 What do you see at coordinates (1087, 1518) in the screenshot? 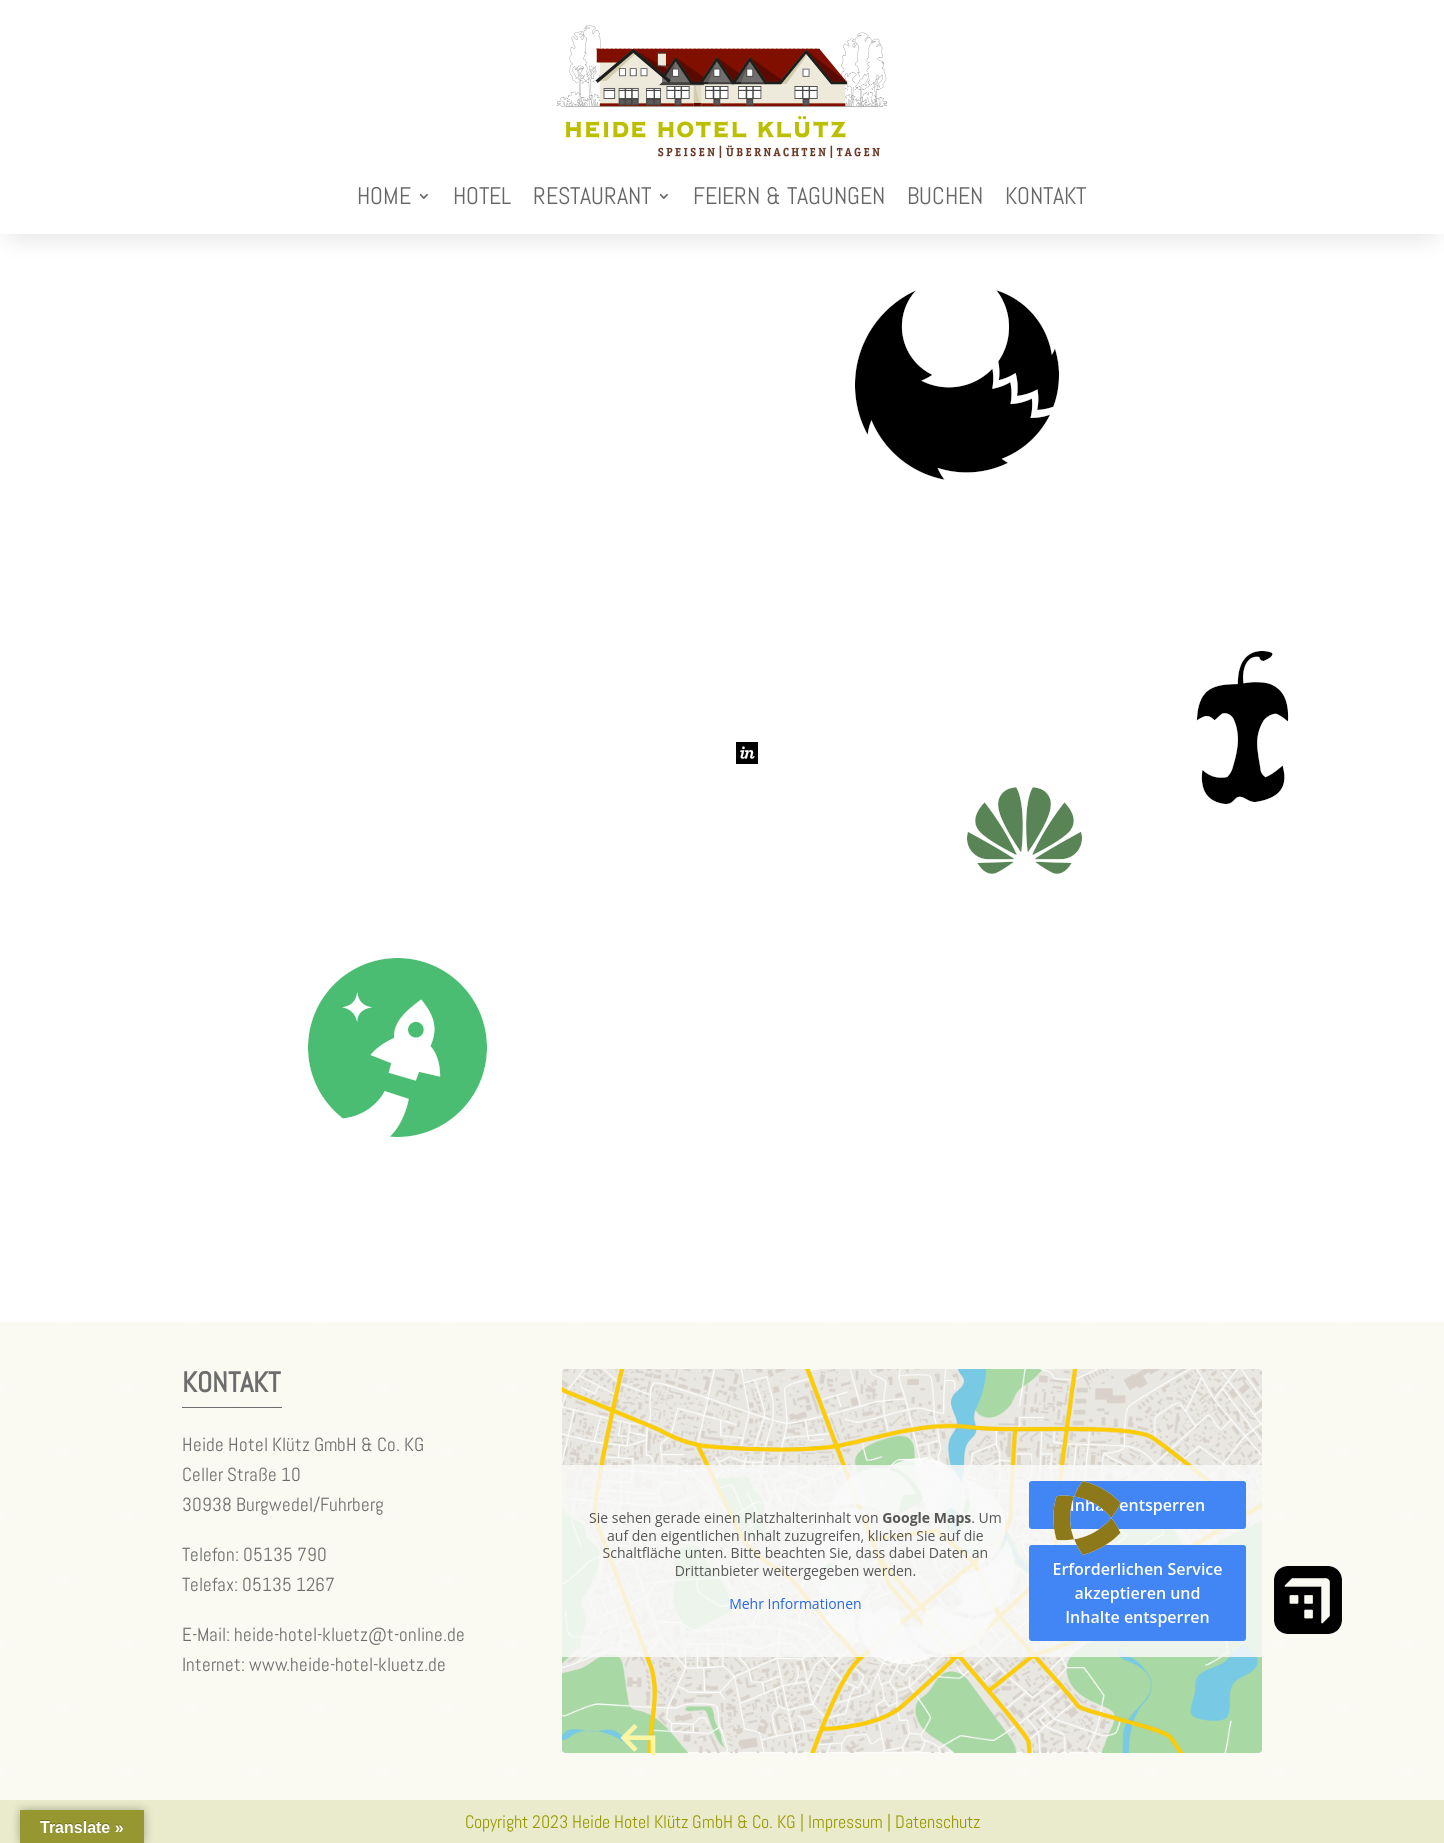
I see `Clarivate company logo` at bounding box center [1087, 1518].